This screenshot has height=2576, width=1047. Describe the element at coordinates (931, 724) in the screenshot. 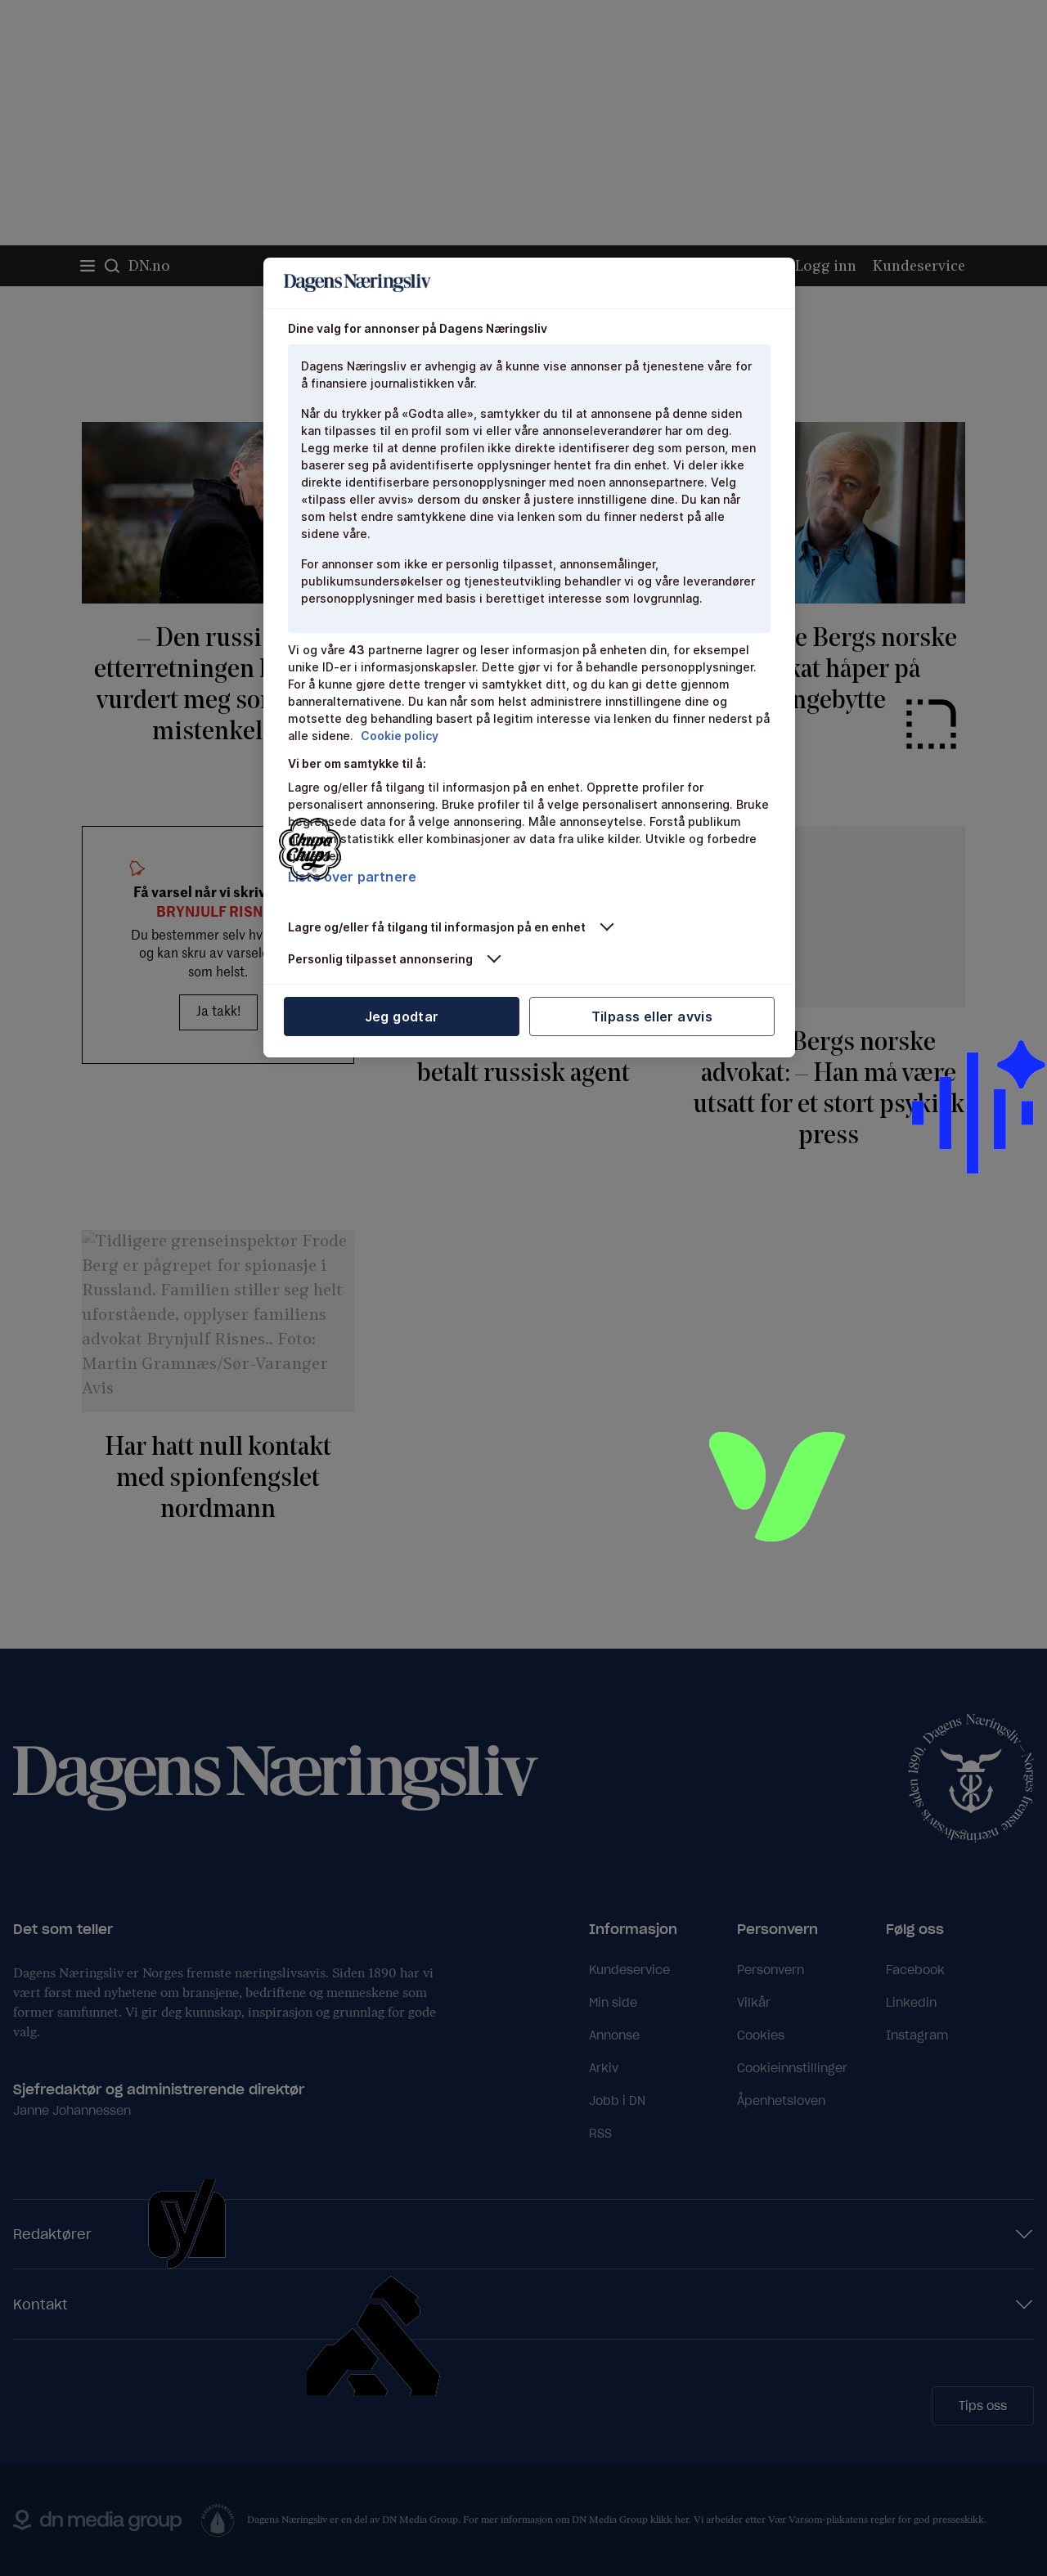

I see `apply rounded corners to a selected element` at that location.